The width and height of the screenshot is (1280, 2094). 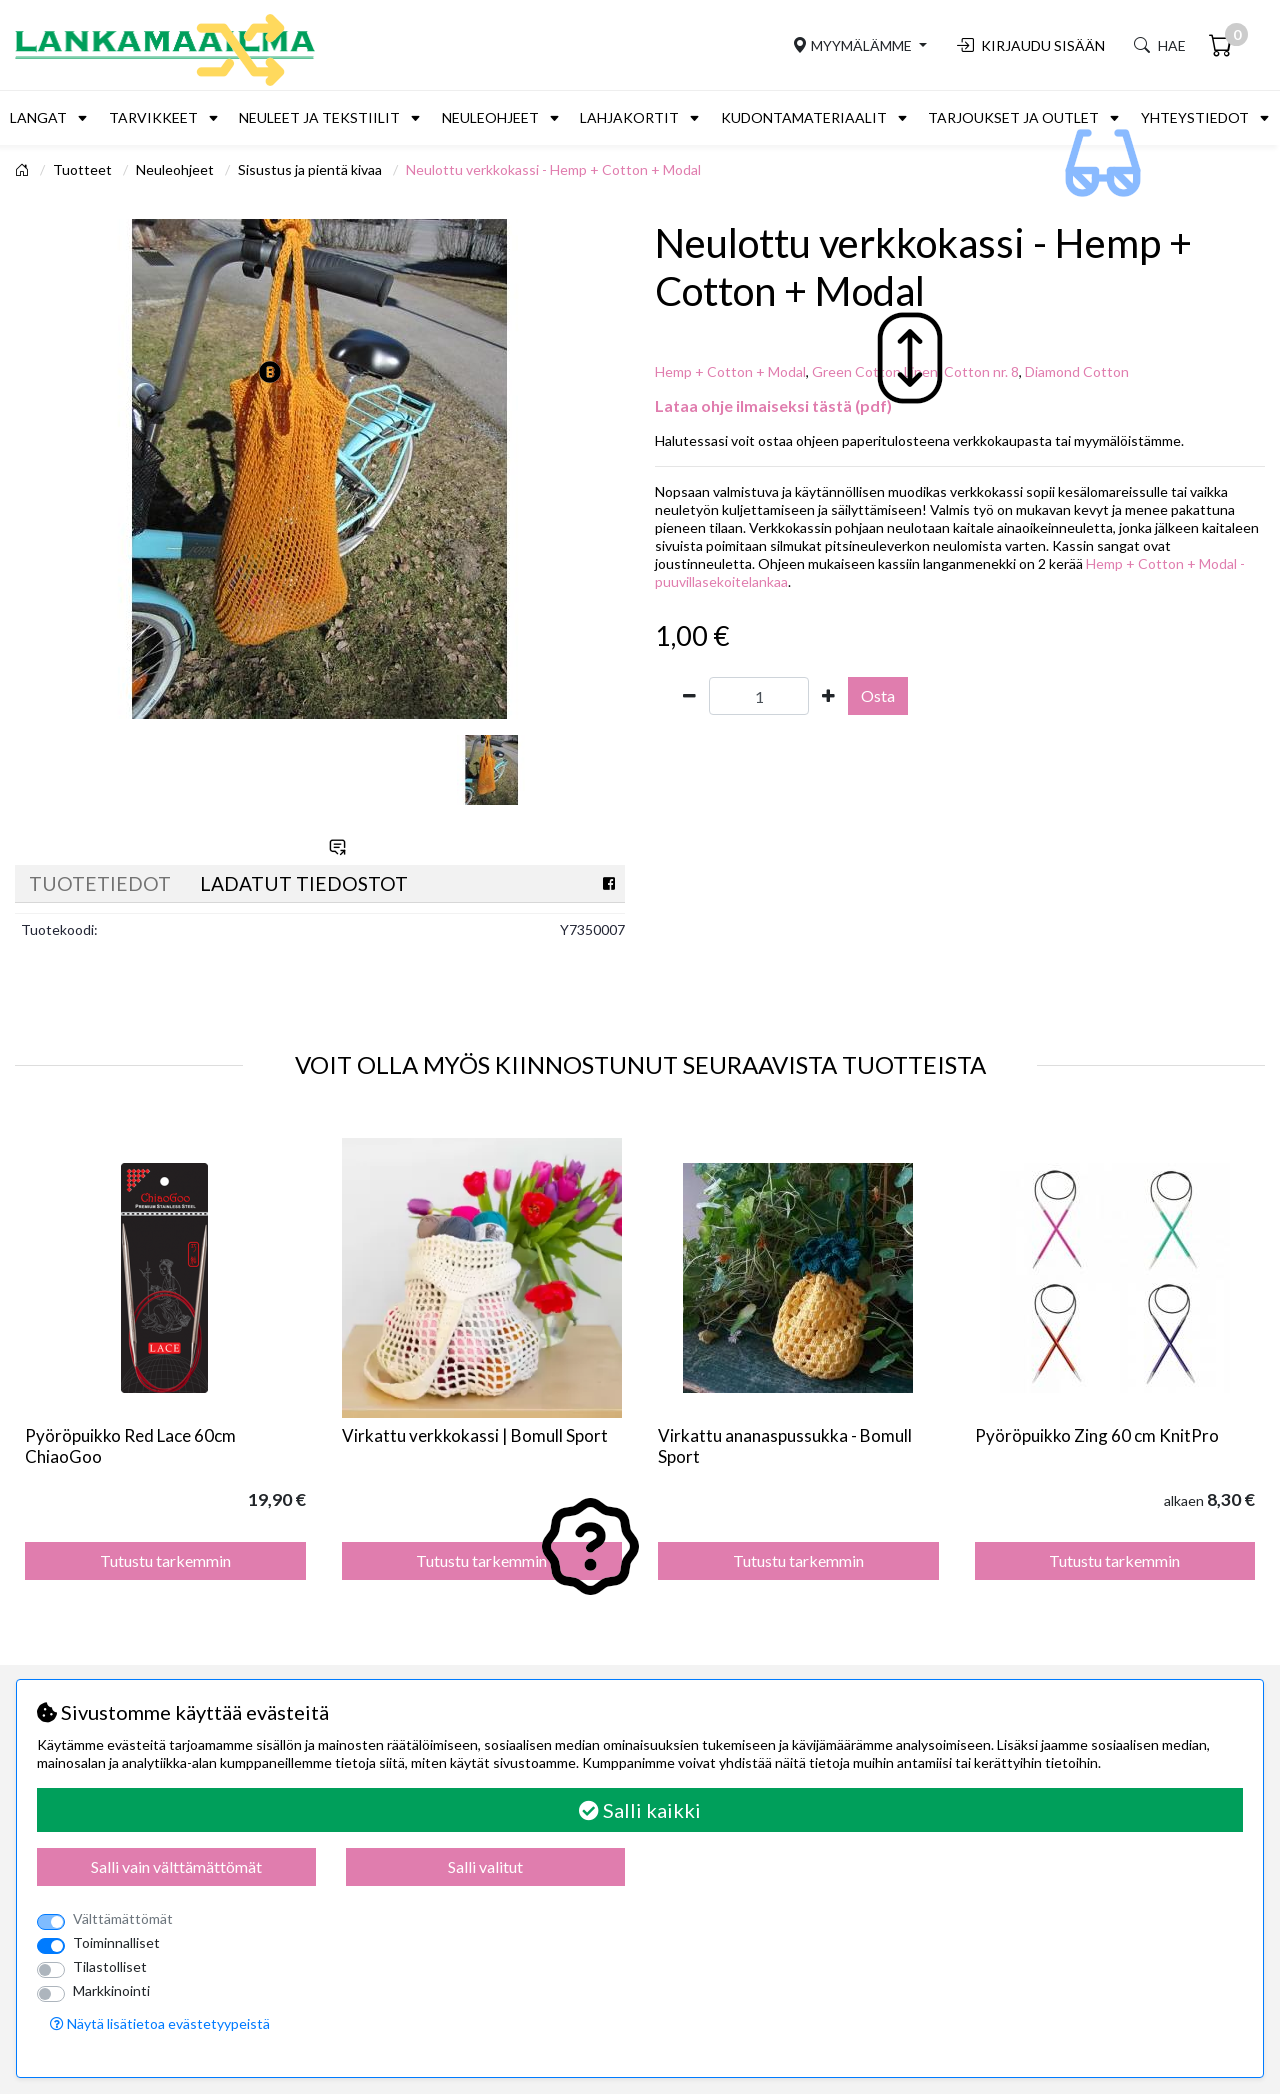 I want to click on indicates unverified status or identity, so click(x=590, y=1546).